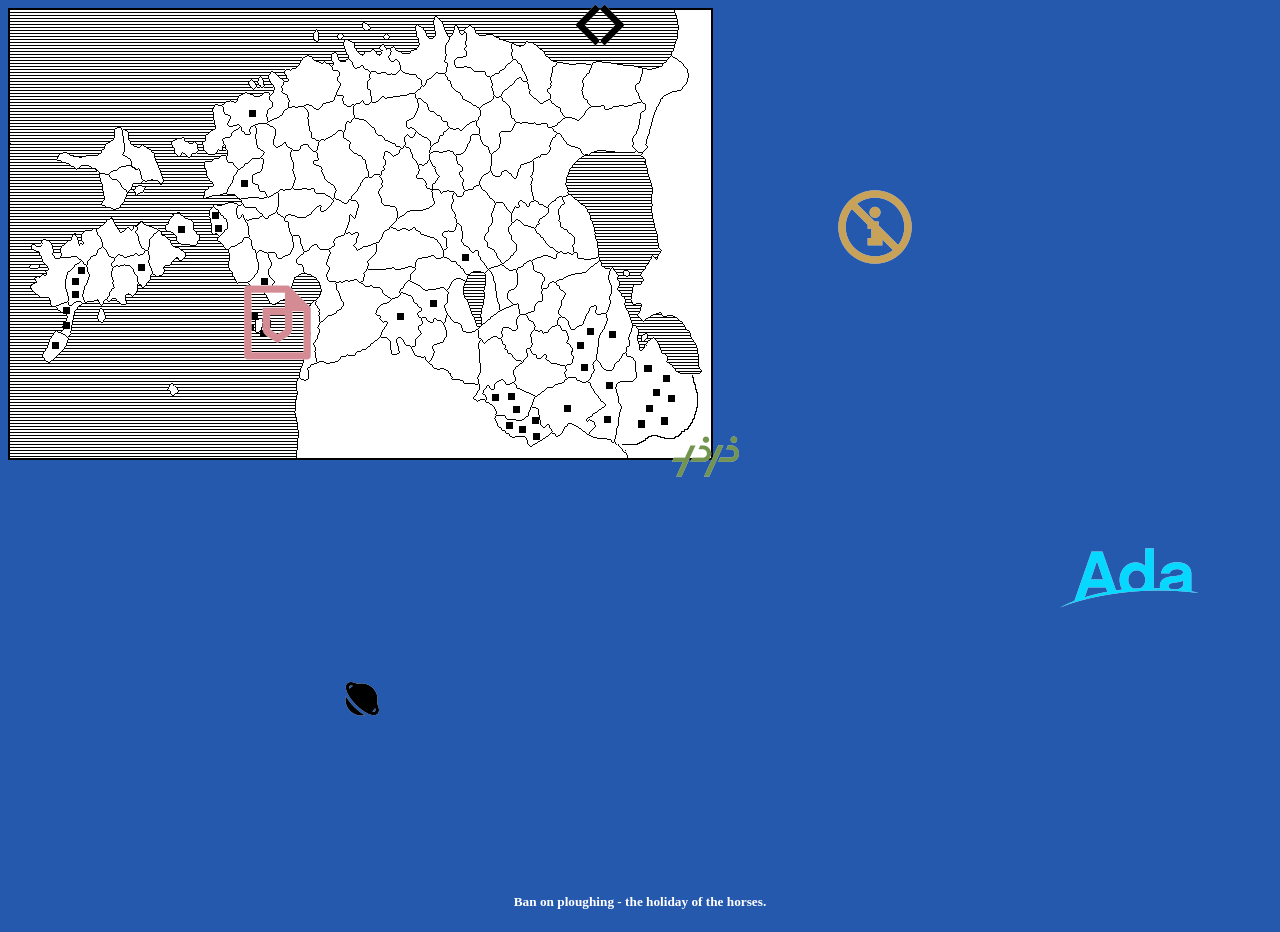  What do you see at coordinates (875, 227) in the screenshot?
I see `information unavailable or hidden` at bounding box center [875, 227].